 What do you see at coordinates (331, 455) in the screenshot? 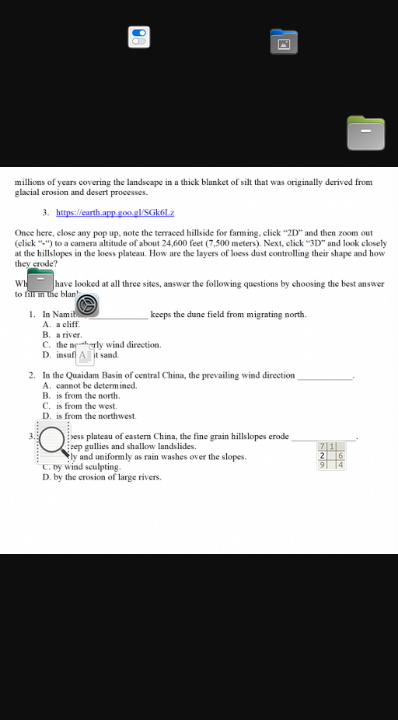
I see `open the sudoku puzzle game` at bounding box center [331, 455].